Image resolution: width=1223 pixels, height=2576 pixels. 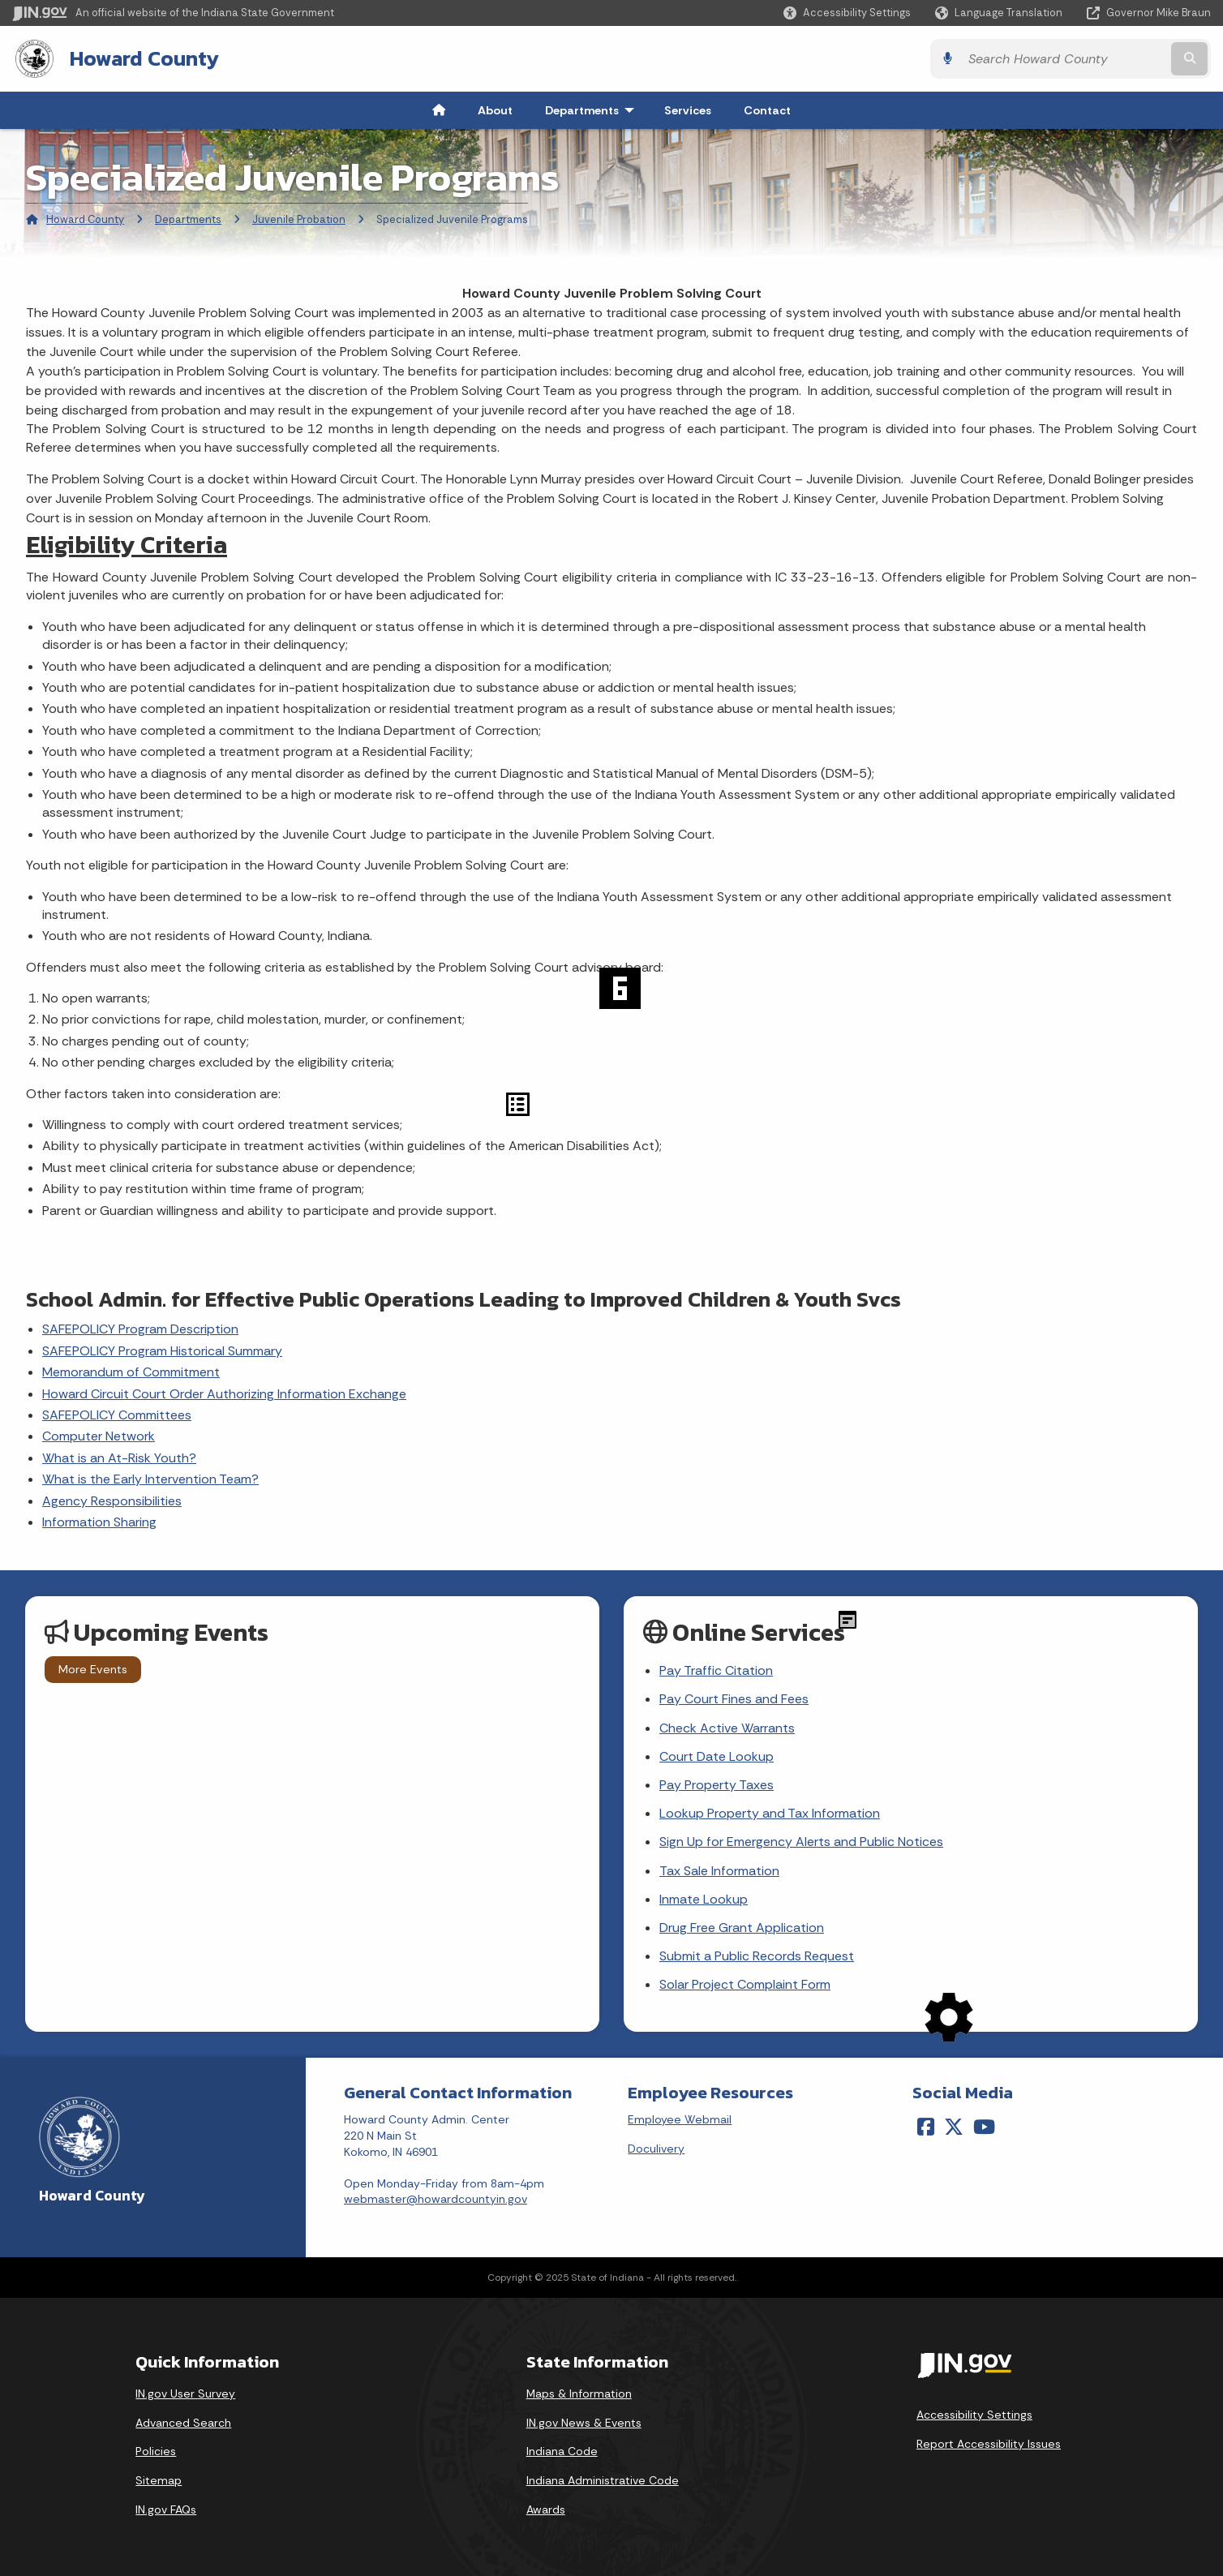 What do you see at coordinates (620, 988) in the screenshot?
I see `indicates step 6 in a multi-step process` at bounding box center [620, 988].